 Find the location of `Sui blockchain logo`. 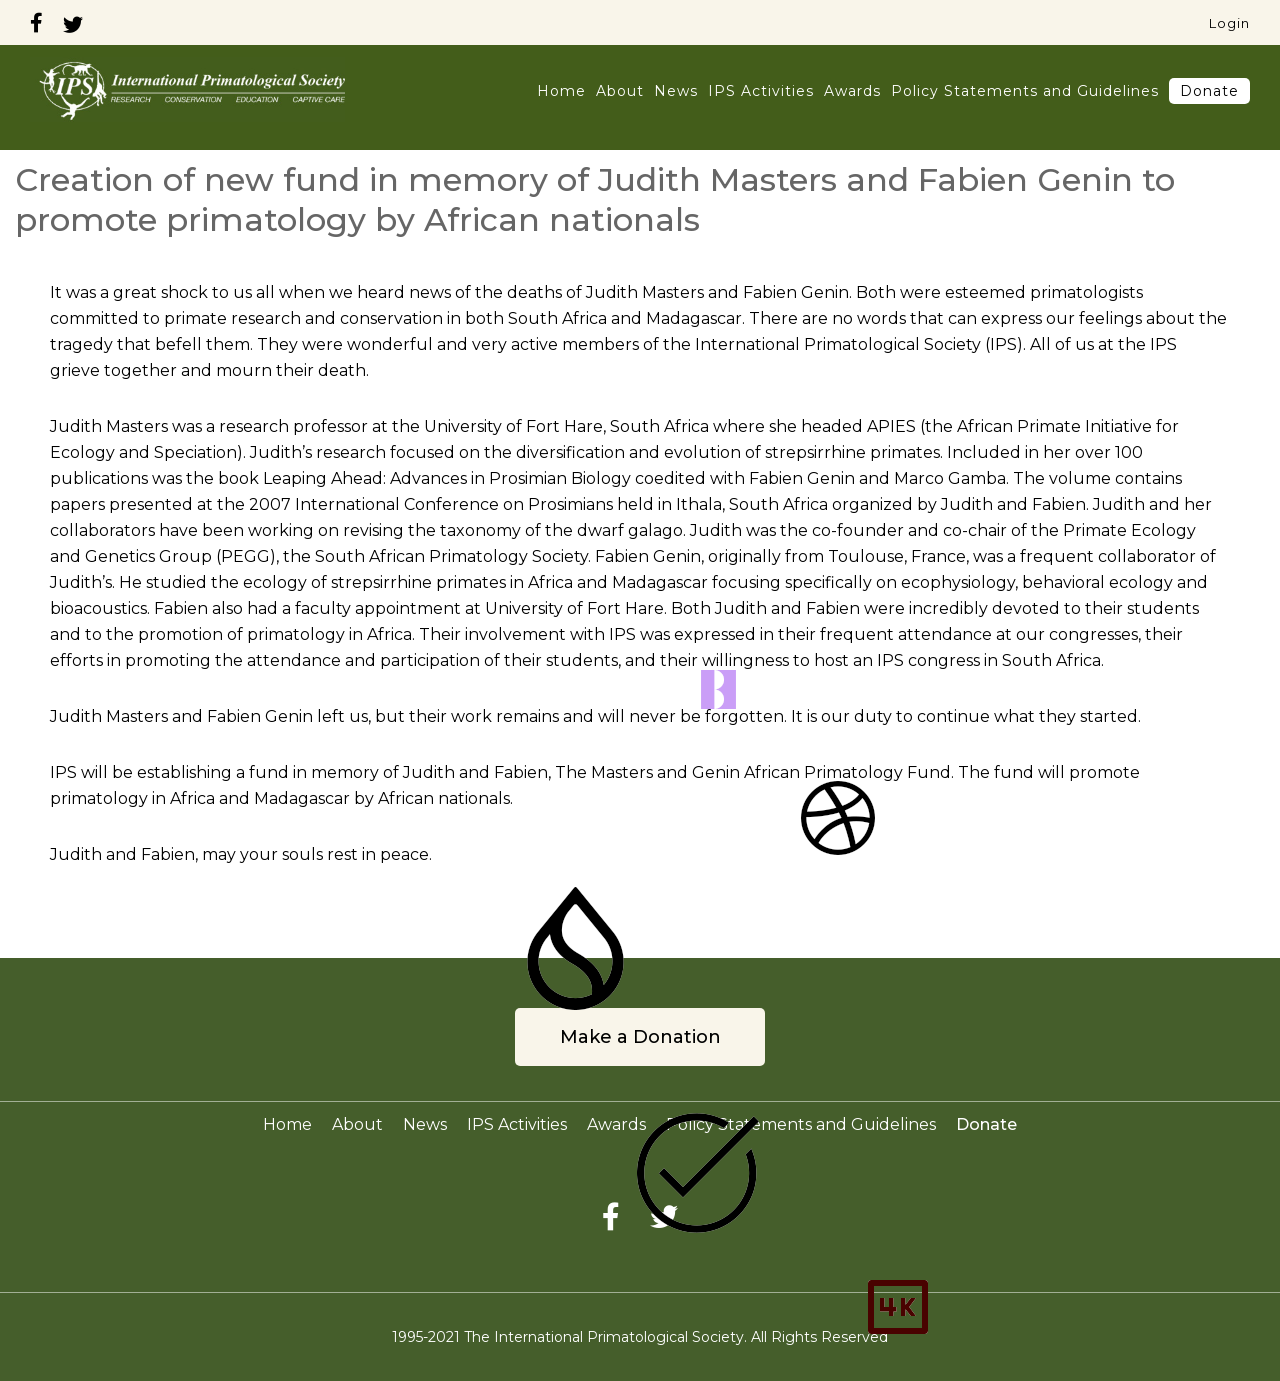

Sui blockchain logo is located at coordinates (575, 948).